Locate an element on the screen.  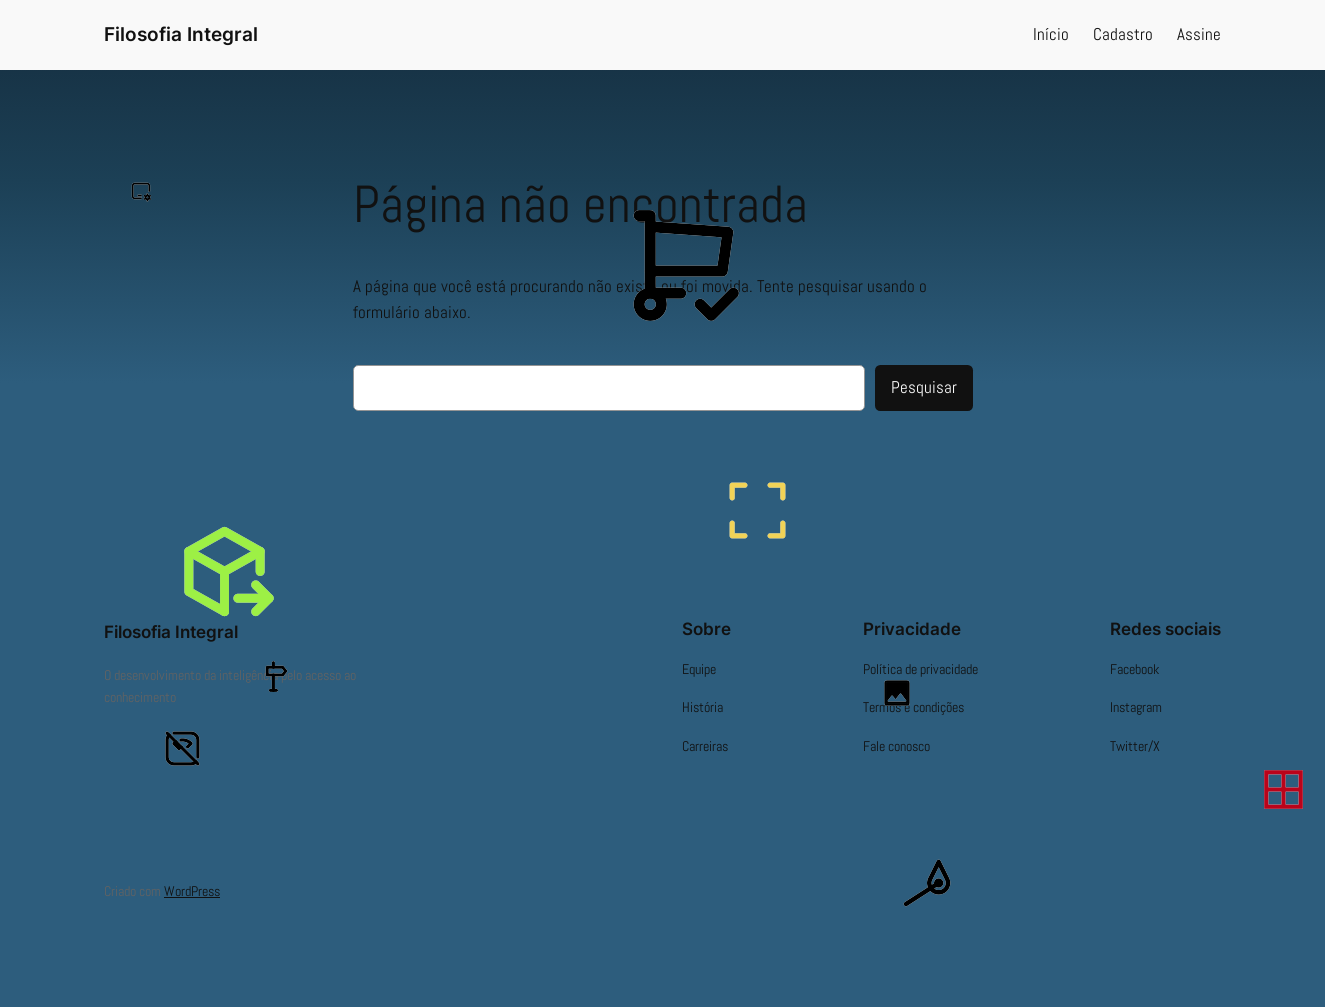
expand to fullscreen mode is located at coordinates (757, 510).